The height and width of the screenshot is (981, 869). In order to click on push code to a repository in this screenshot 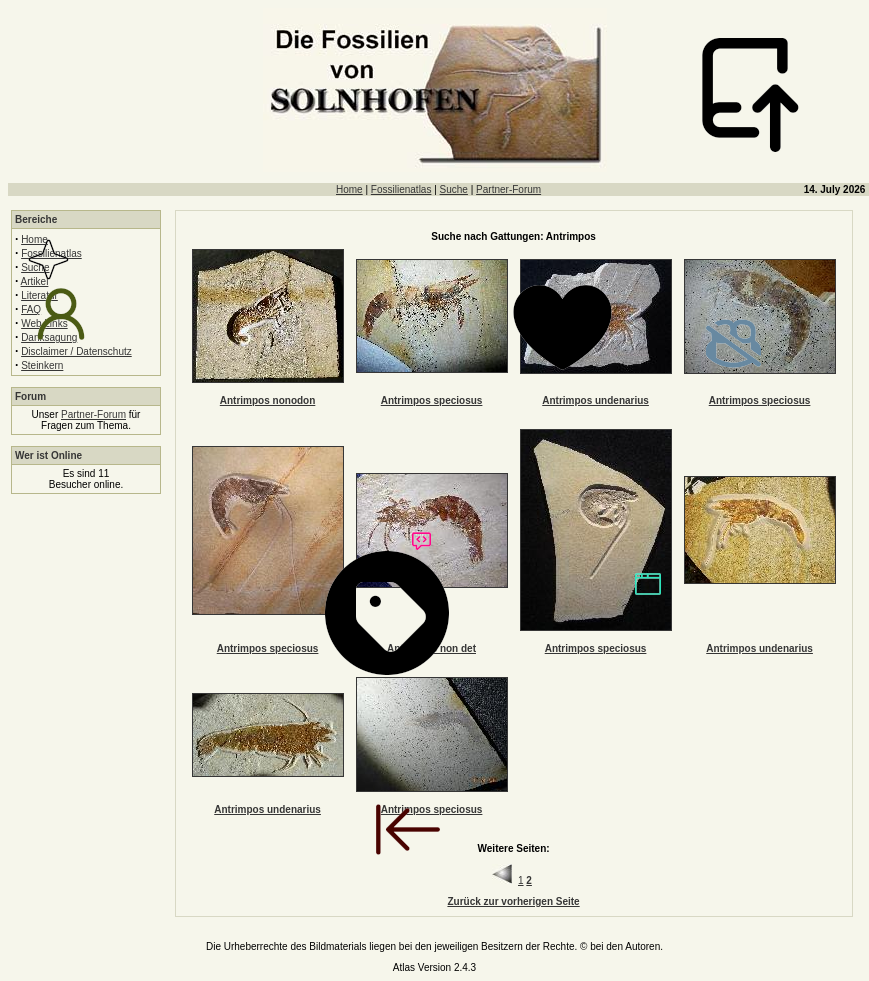, I will do `click(745, 95)`.